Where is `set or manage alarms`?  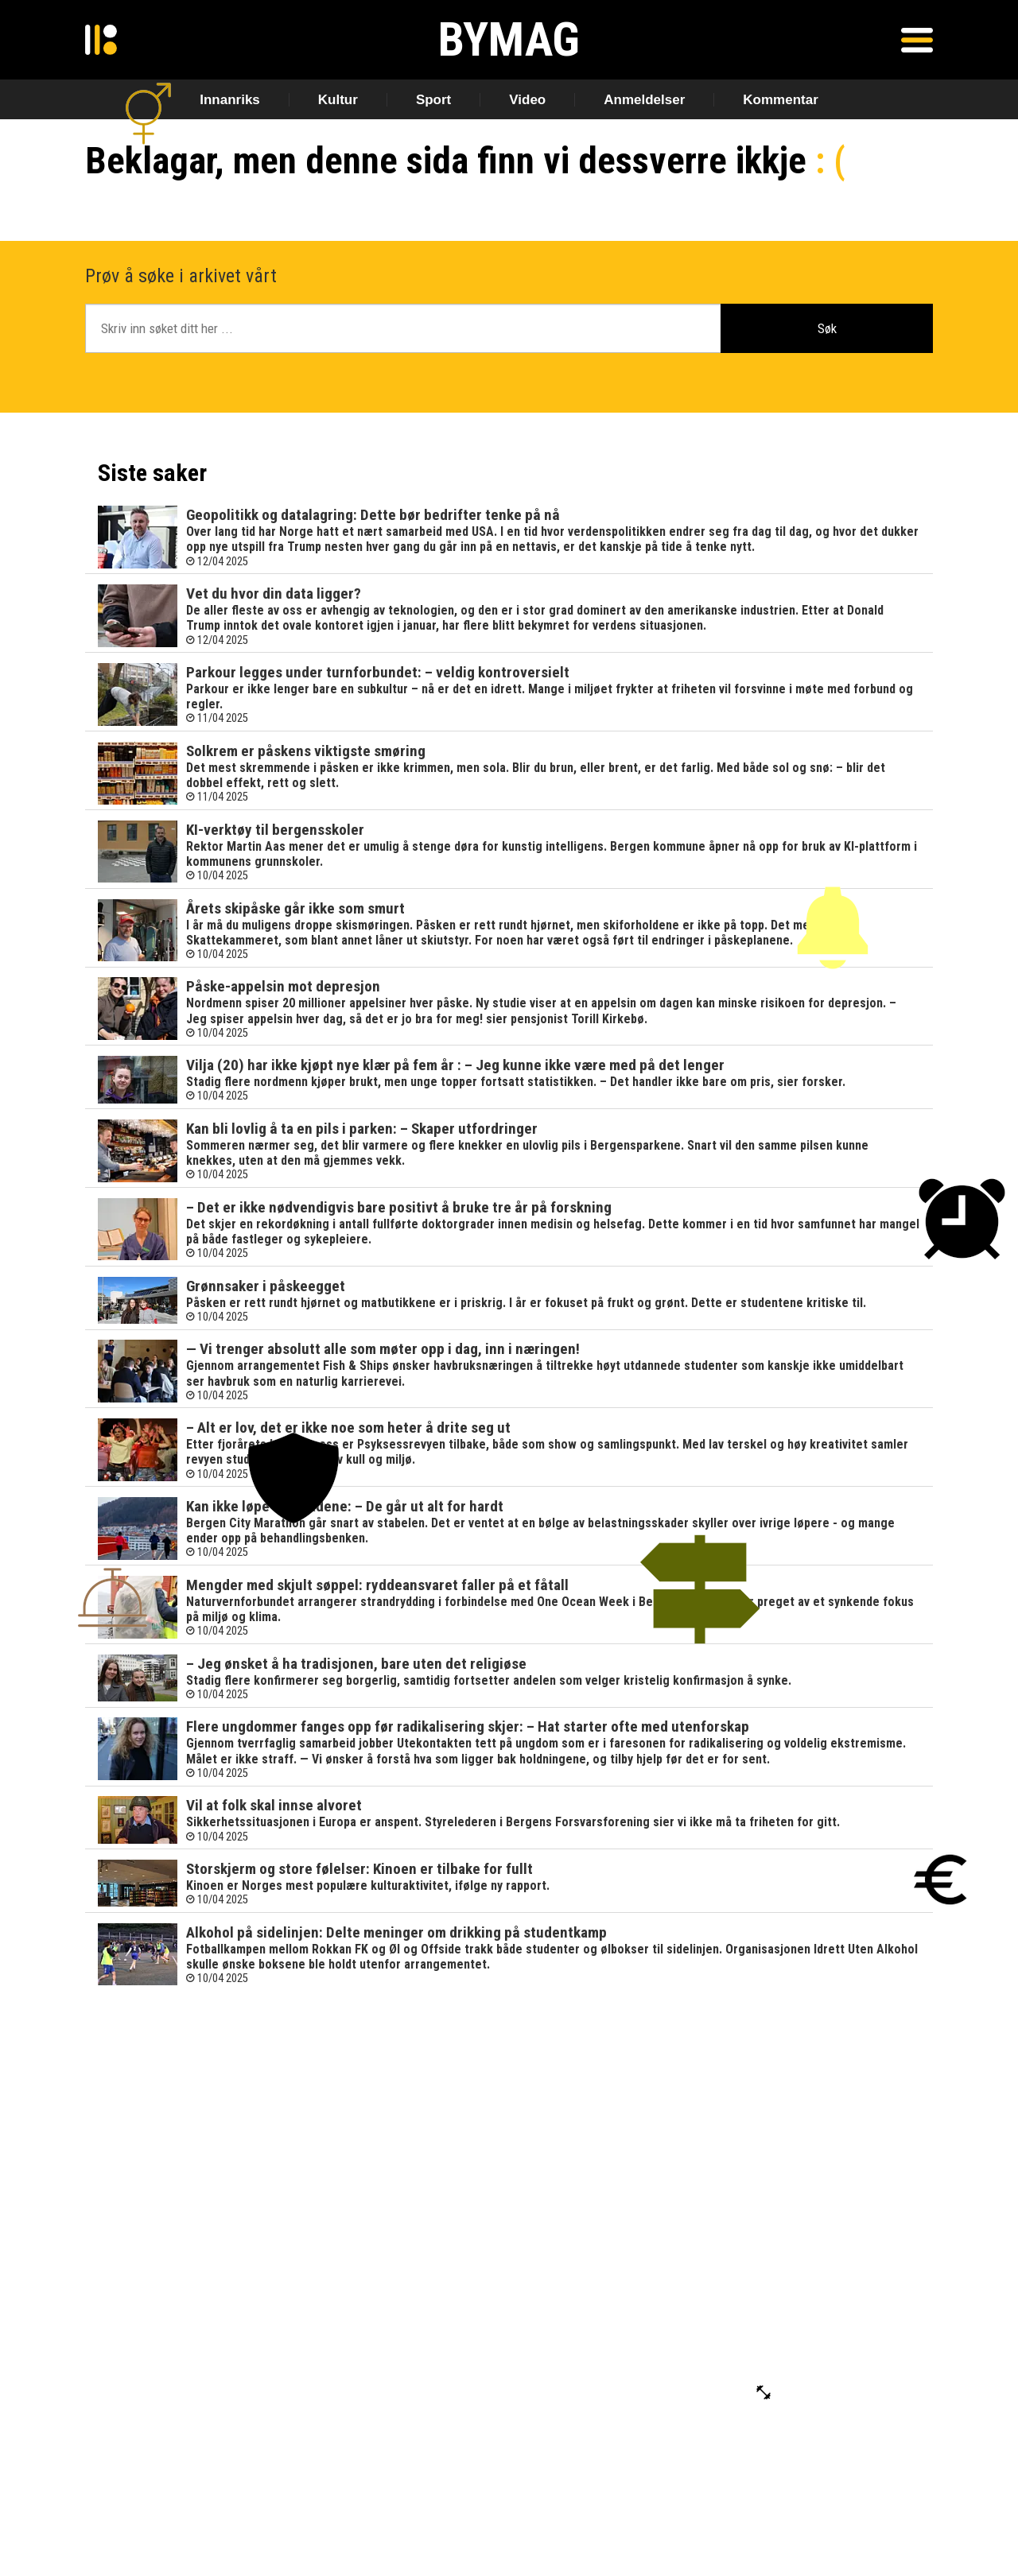
set or manage alarms is located at coordinates (962, 1218).